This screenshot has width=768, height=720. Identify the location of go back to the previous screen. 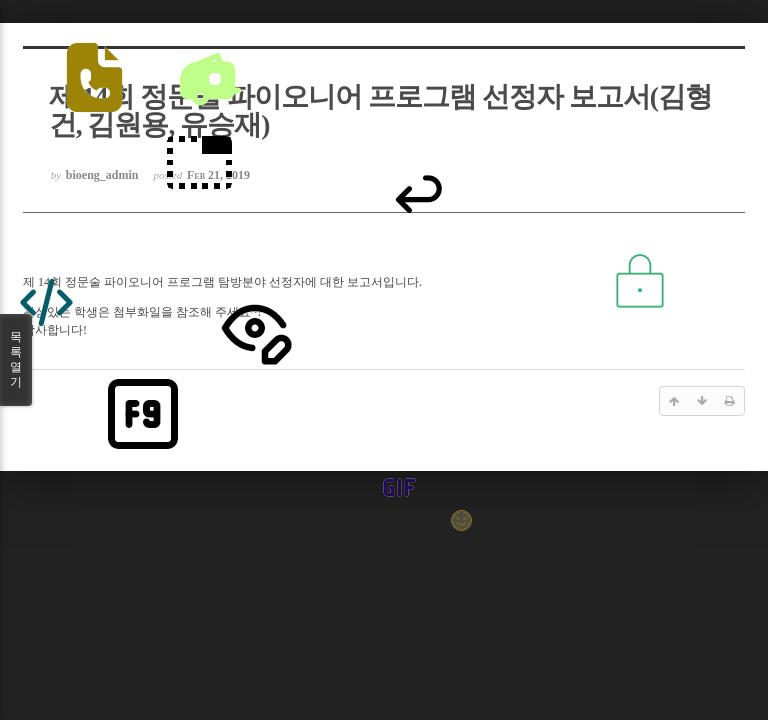
(417, 191).